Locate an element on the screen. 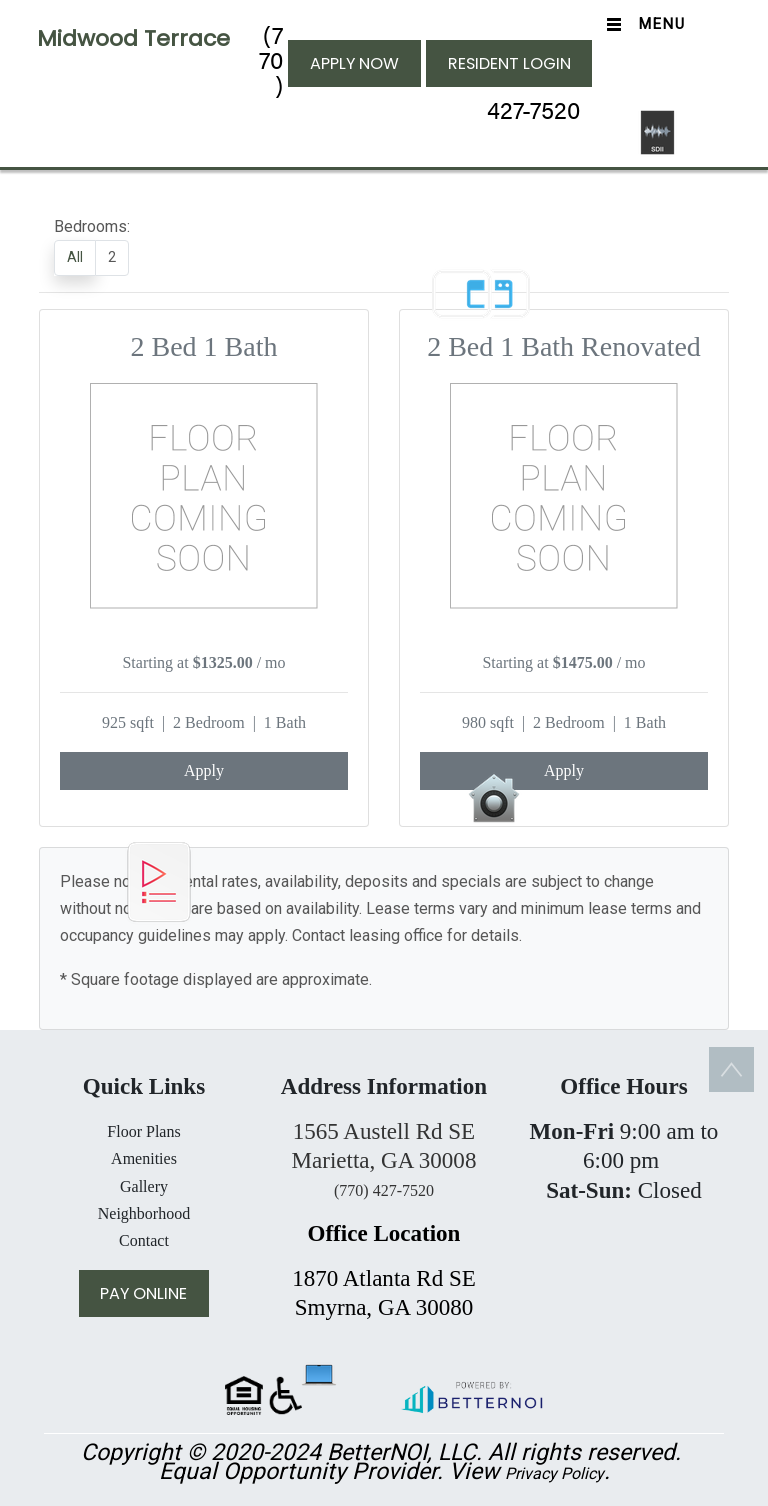  side-by-side window layout with focus on right screen is located at coordinates (481, 294).